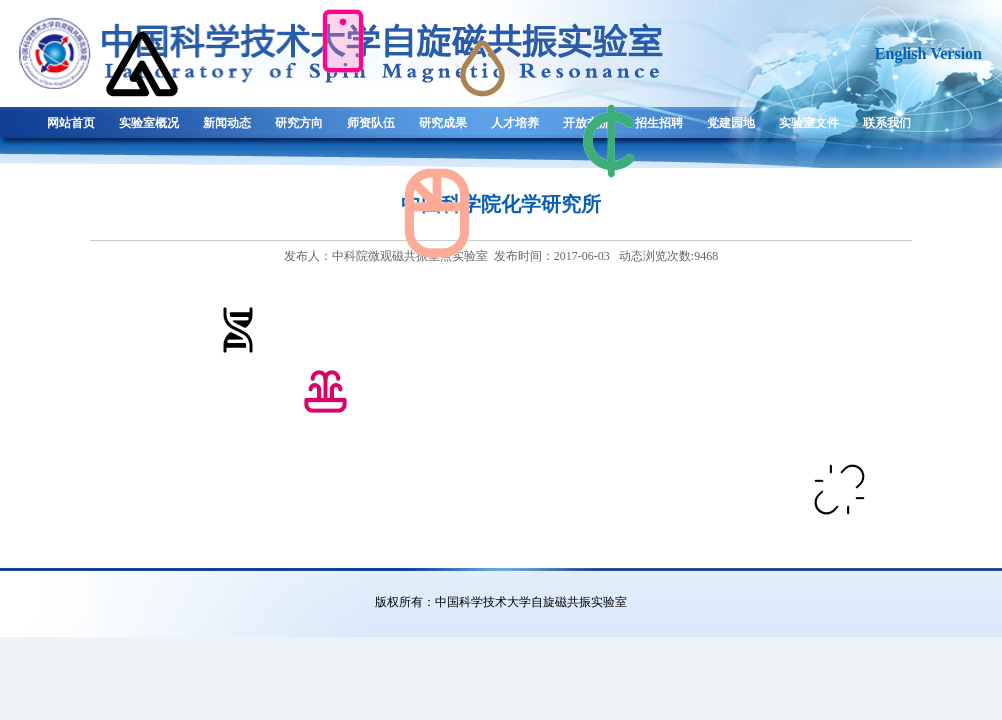 Image resolution: width=1002 pixels, height=720 pixels. Describe the element at coordinates (343, 41) in the screenshot. I see `access device camera settings` at that location.